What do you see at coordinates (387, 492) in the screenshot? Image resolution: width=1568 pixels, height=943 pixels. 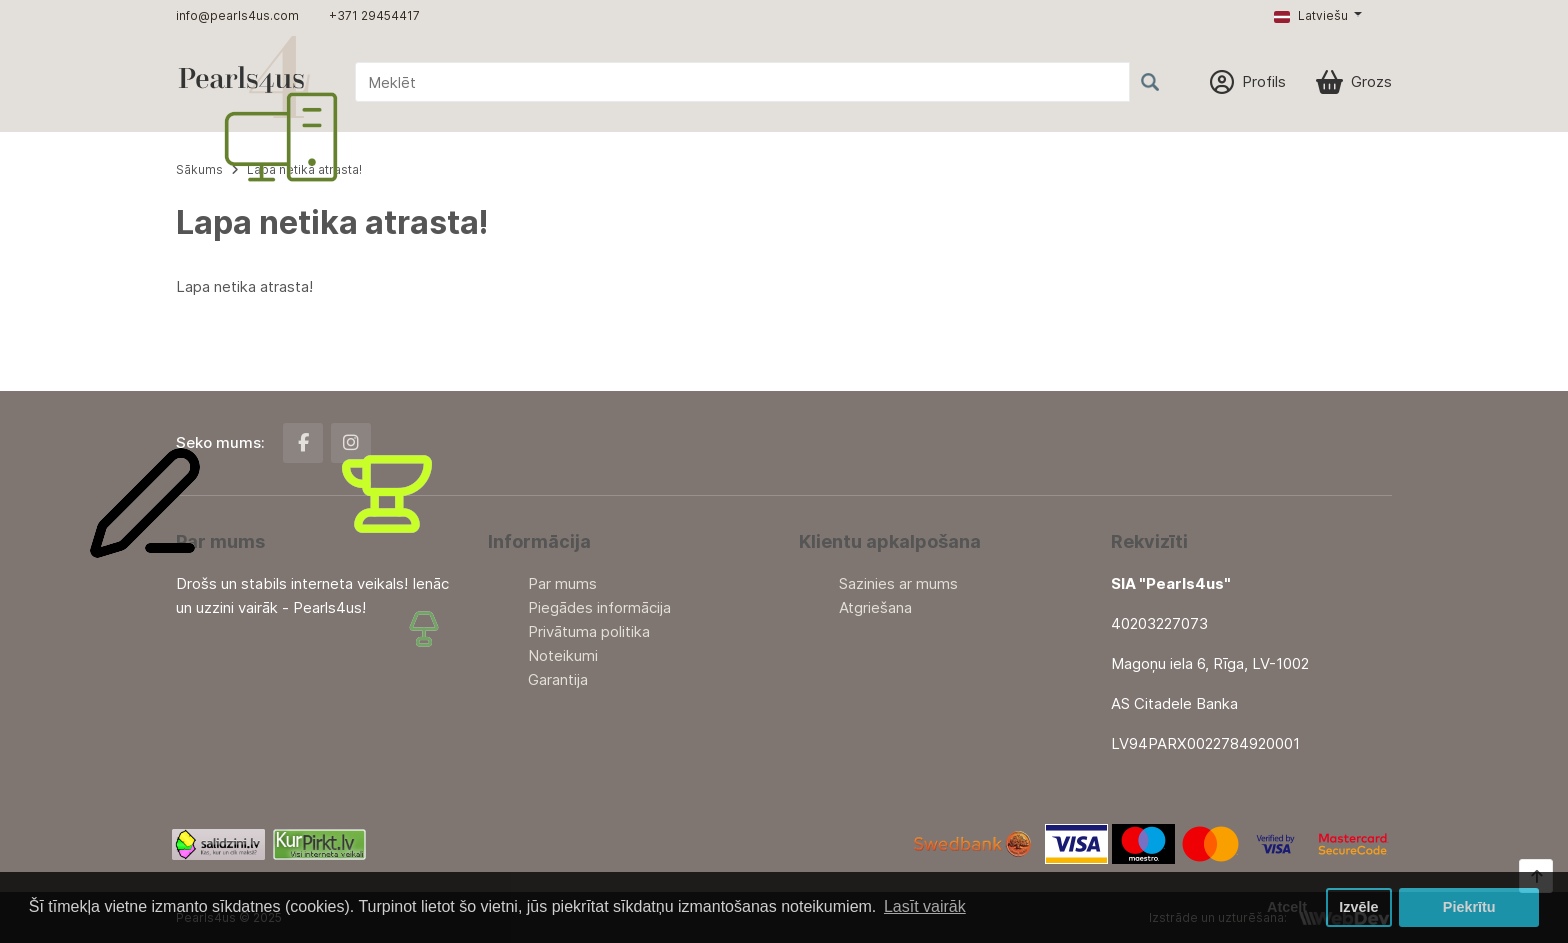 I see `access crafting or forging tools` at bounding box center [387, 492].